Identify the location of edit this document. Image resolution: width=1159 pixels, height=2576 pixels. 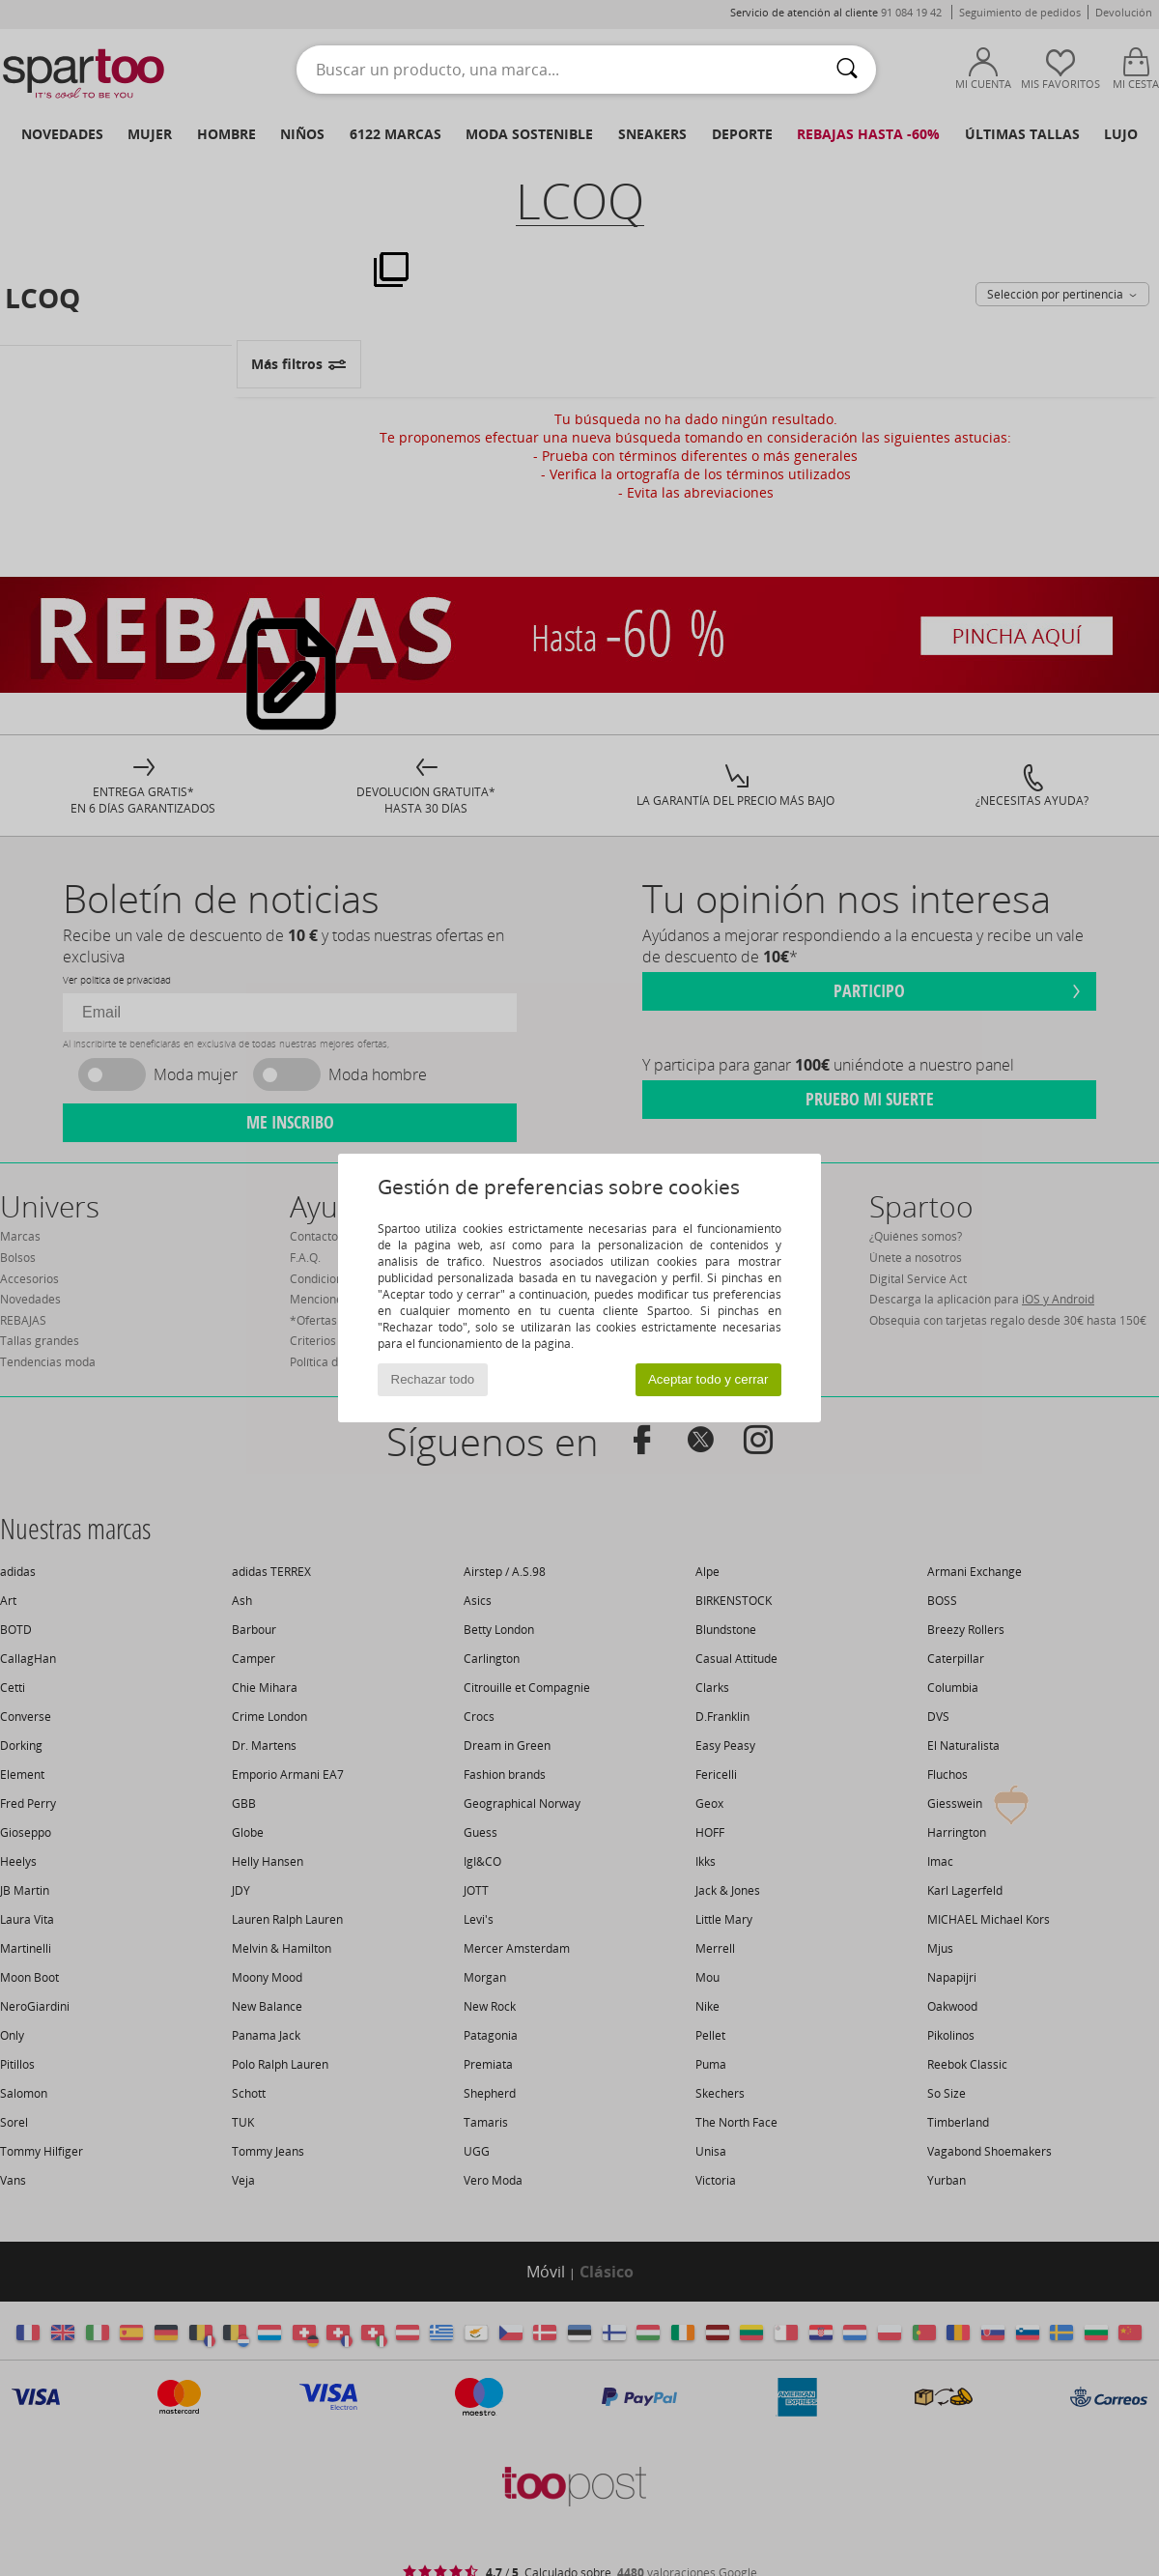
(291, 673).